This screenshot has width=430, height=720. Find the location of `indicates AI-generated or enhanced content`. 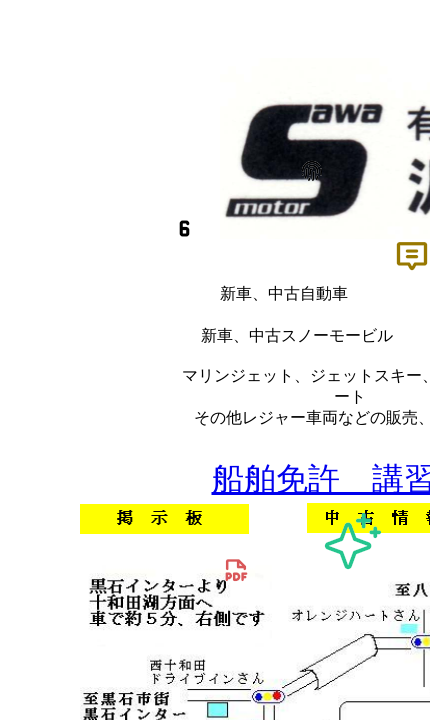

indicates AI-generated or enhanced content is located at coordinates (352, 542).